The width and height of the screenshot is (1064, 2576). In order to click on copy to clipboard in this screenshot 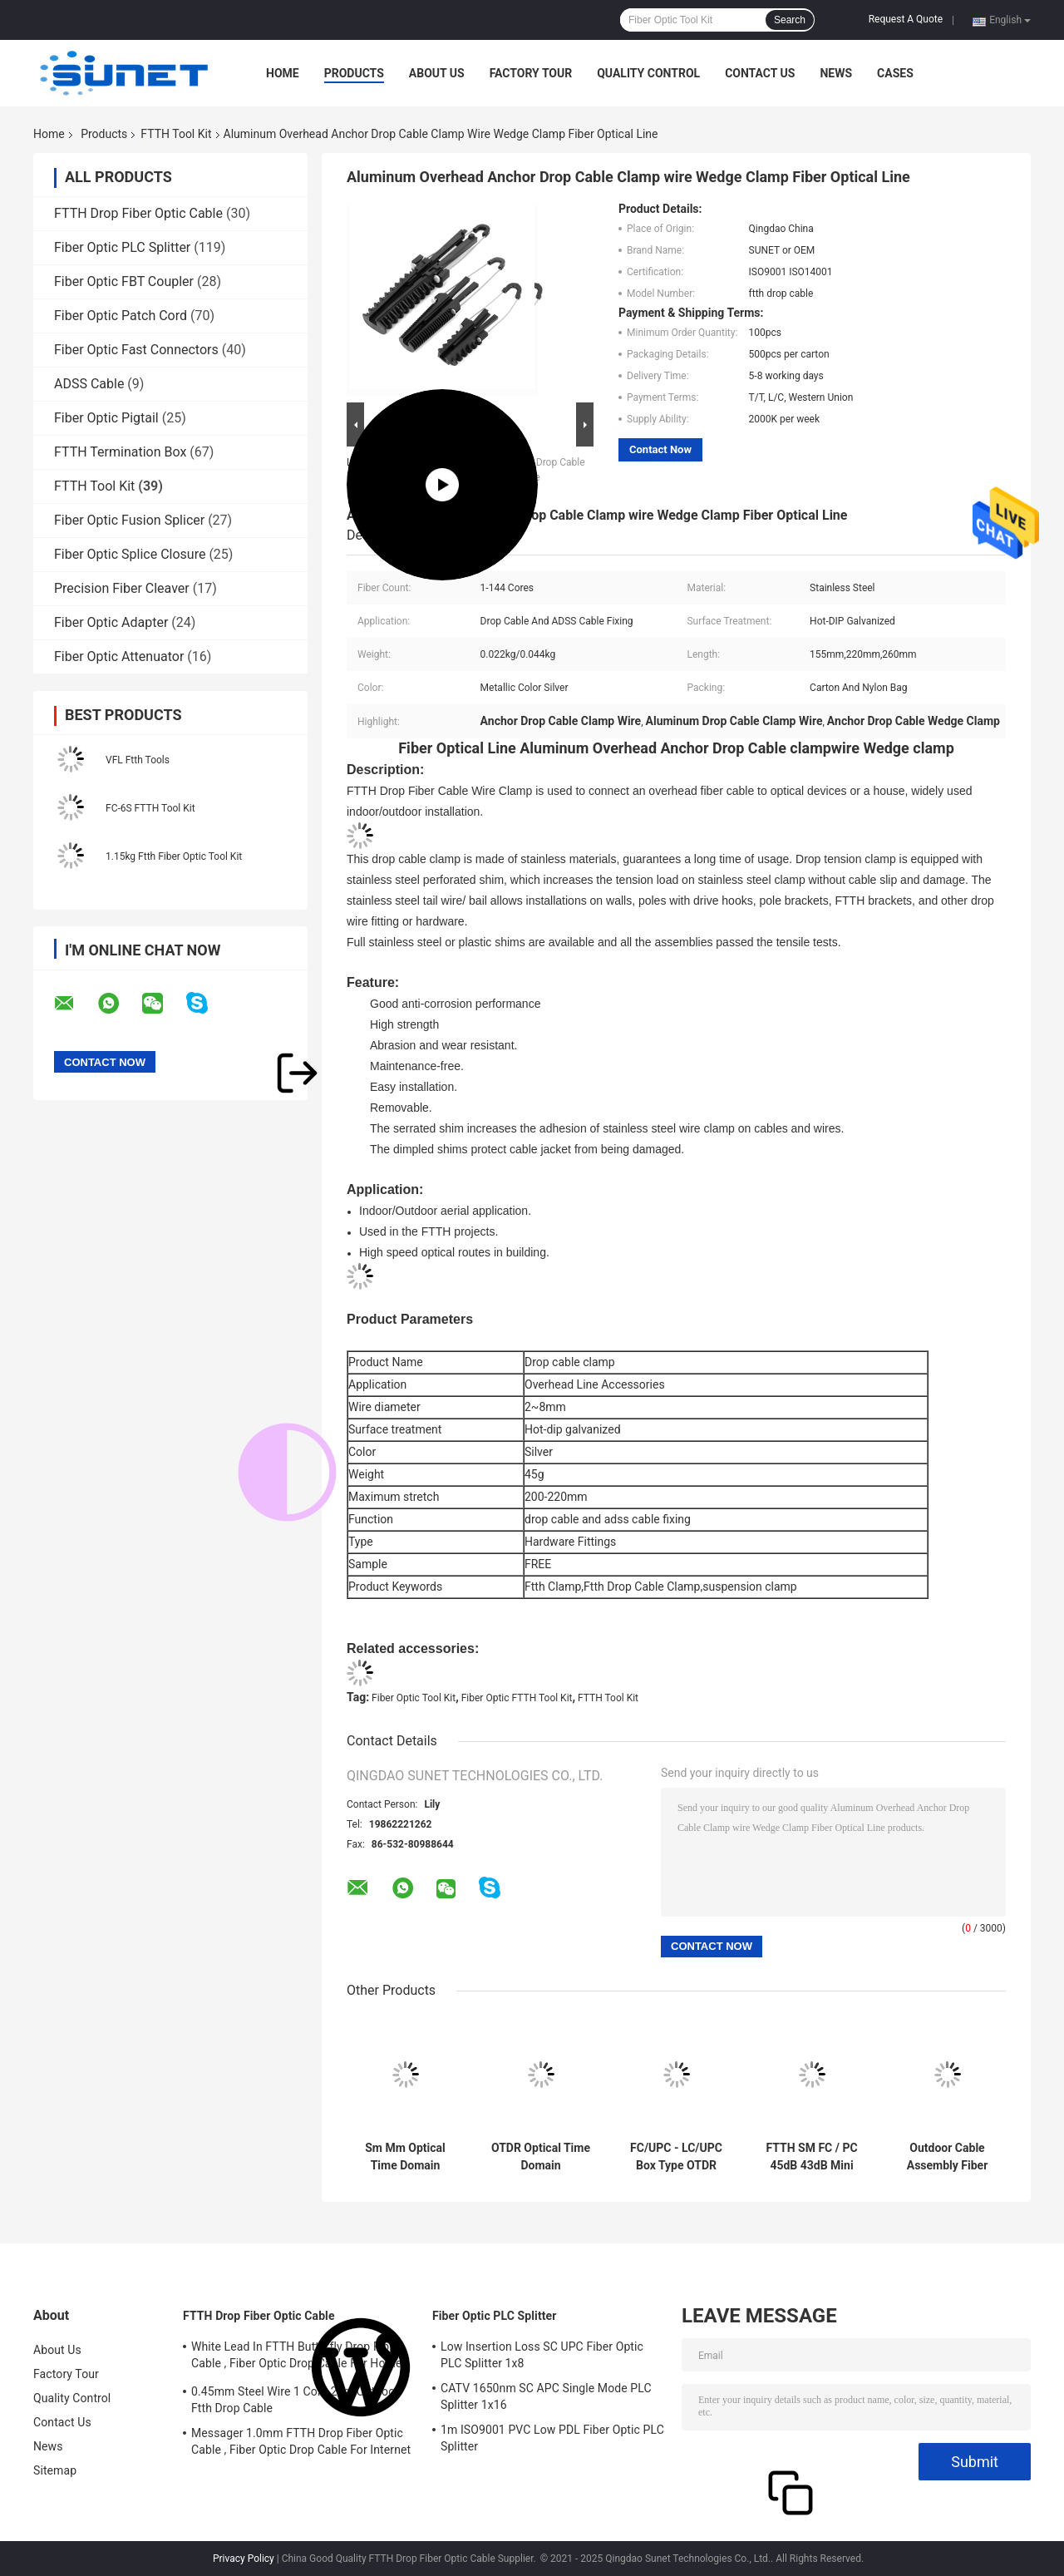, I will do `click(791, 2493)`.